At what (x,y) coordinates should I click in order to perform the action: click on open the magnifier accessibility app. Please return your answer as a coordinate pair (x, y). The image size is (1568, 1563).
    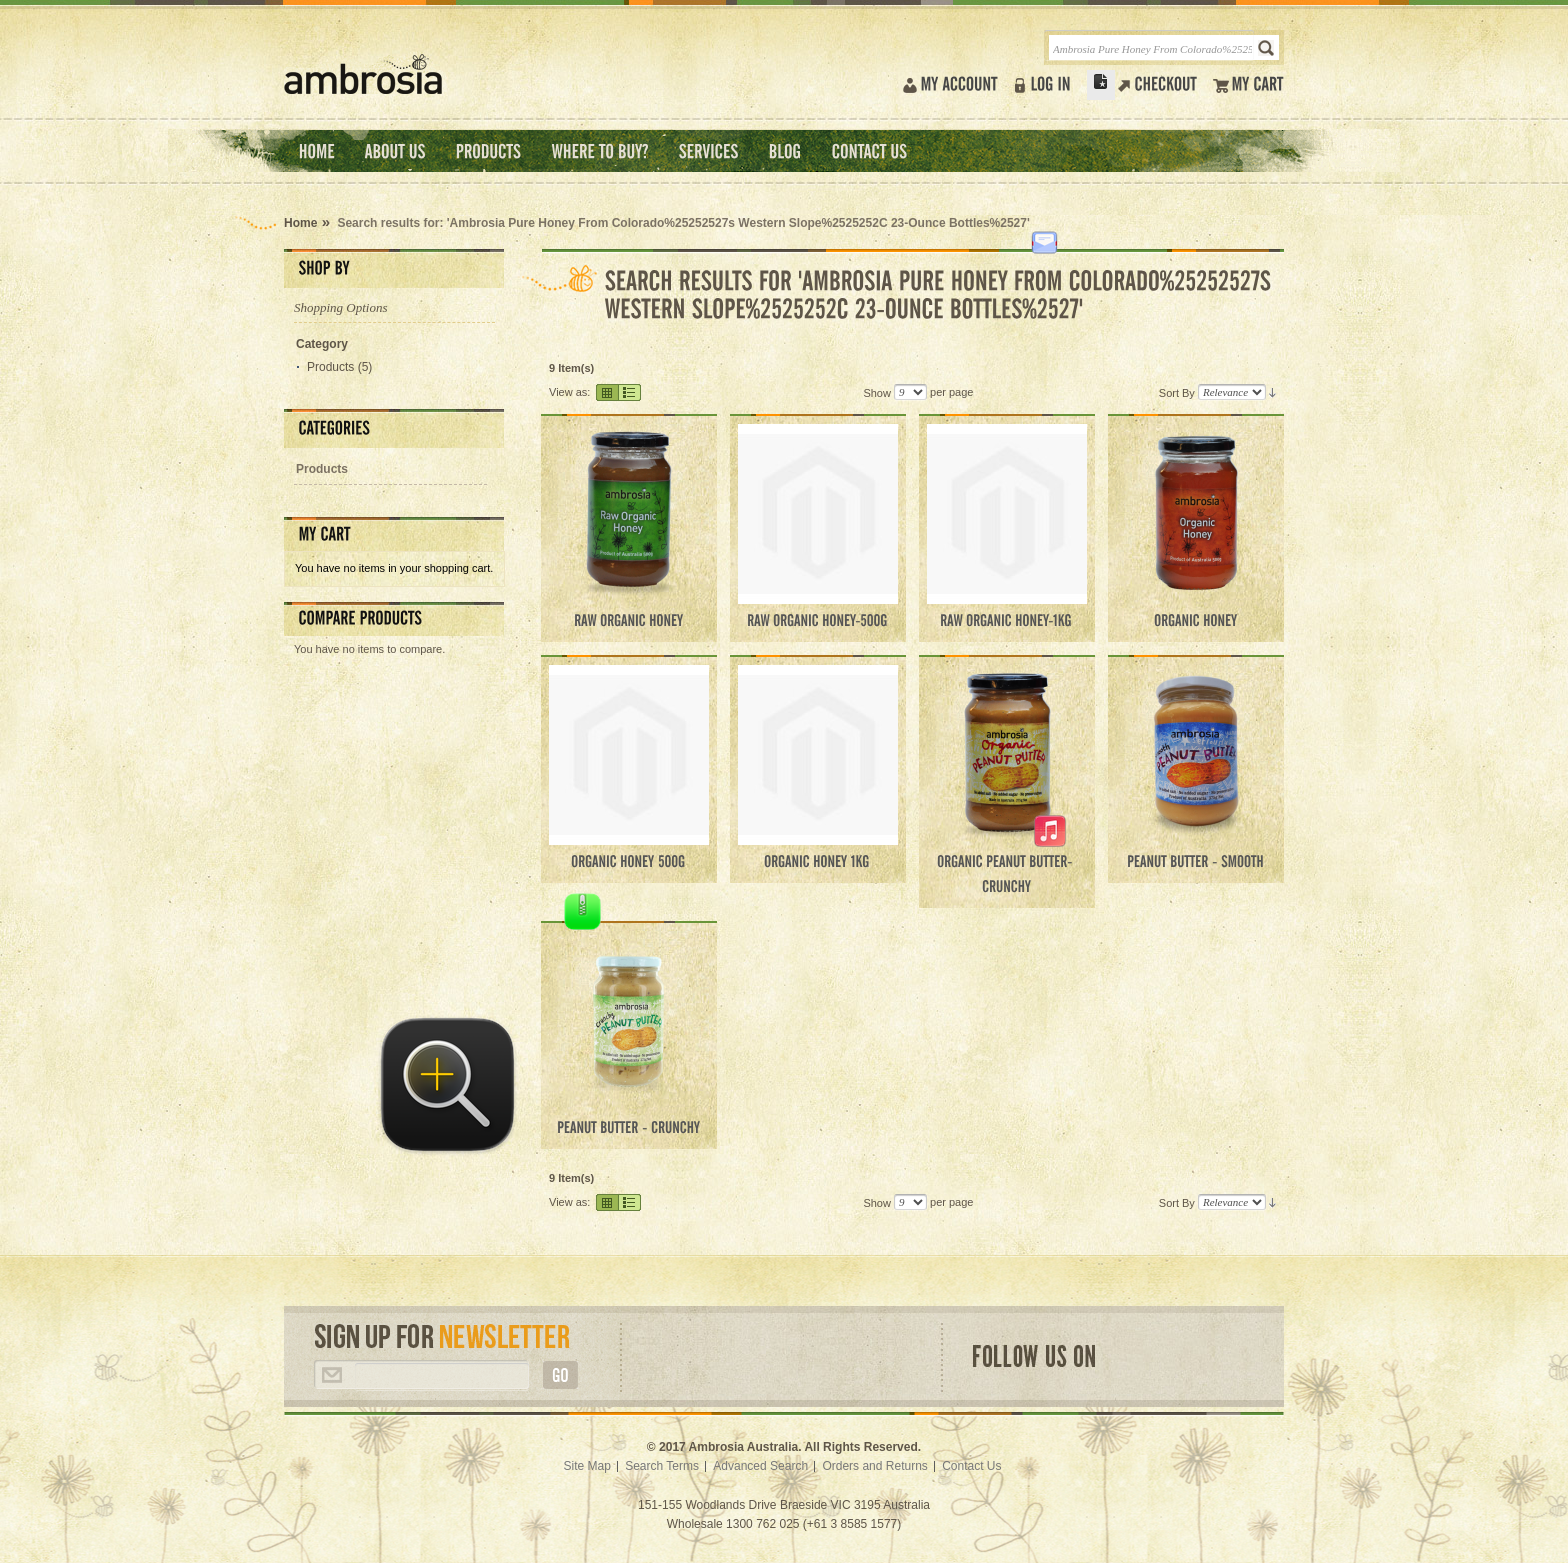
    Looking at the image, I should click on (447, 1084).